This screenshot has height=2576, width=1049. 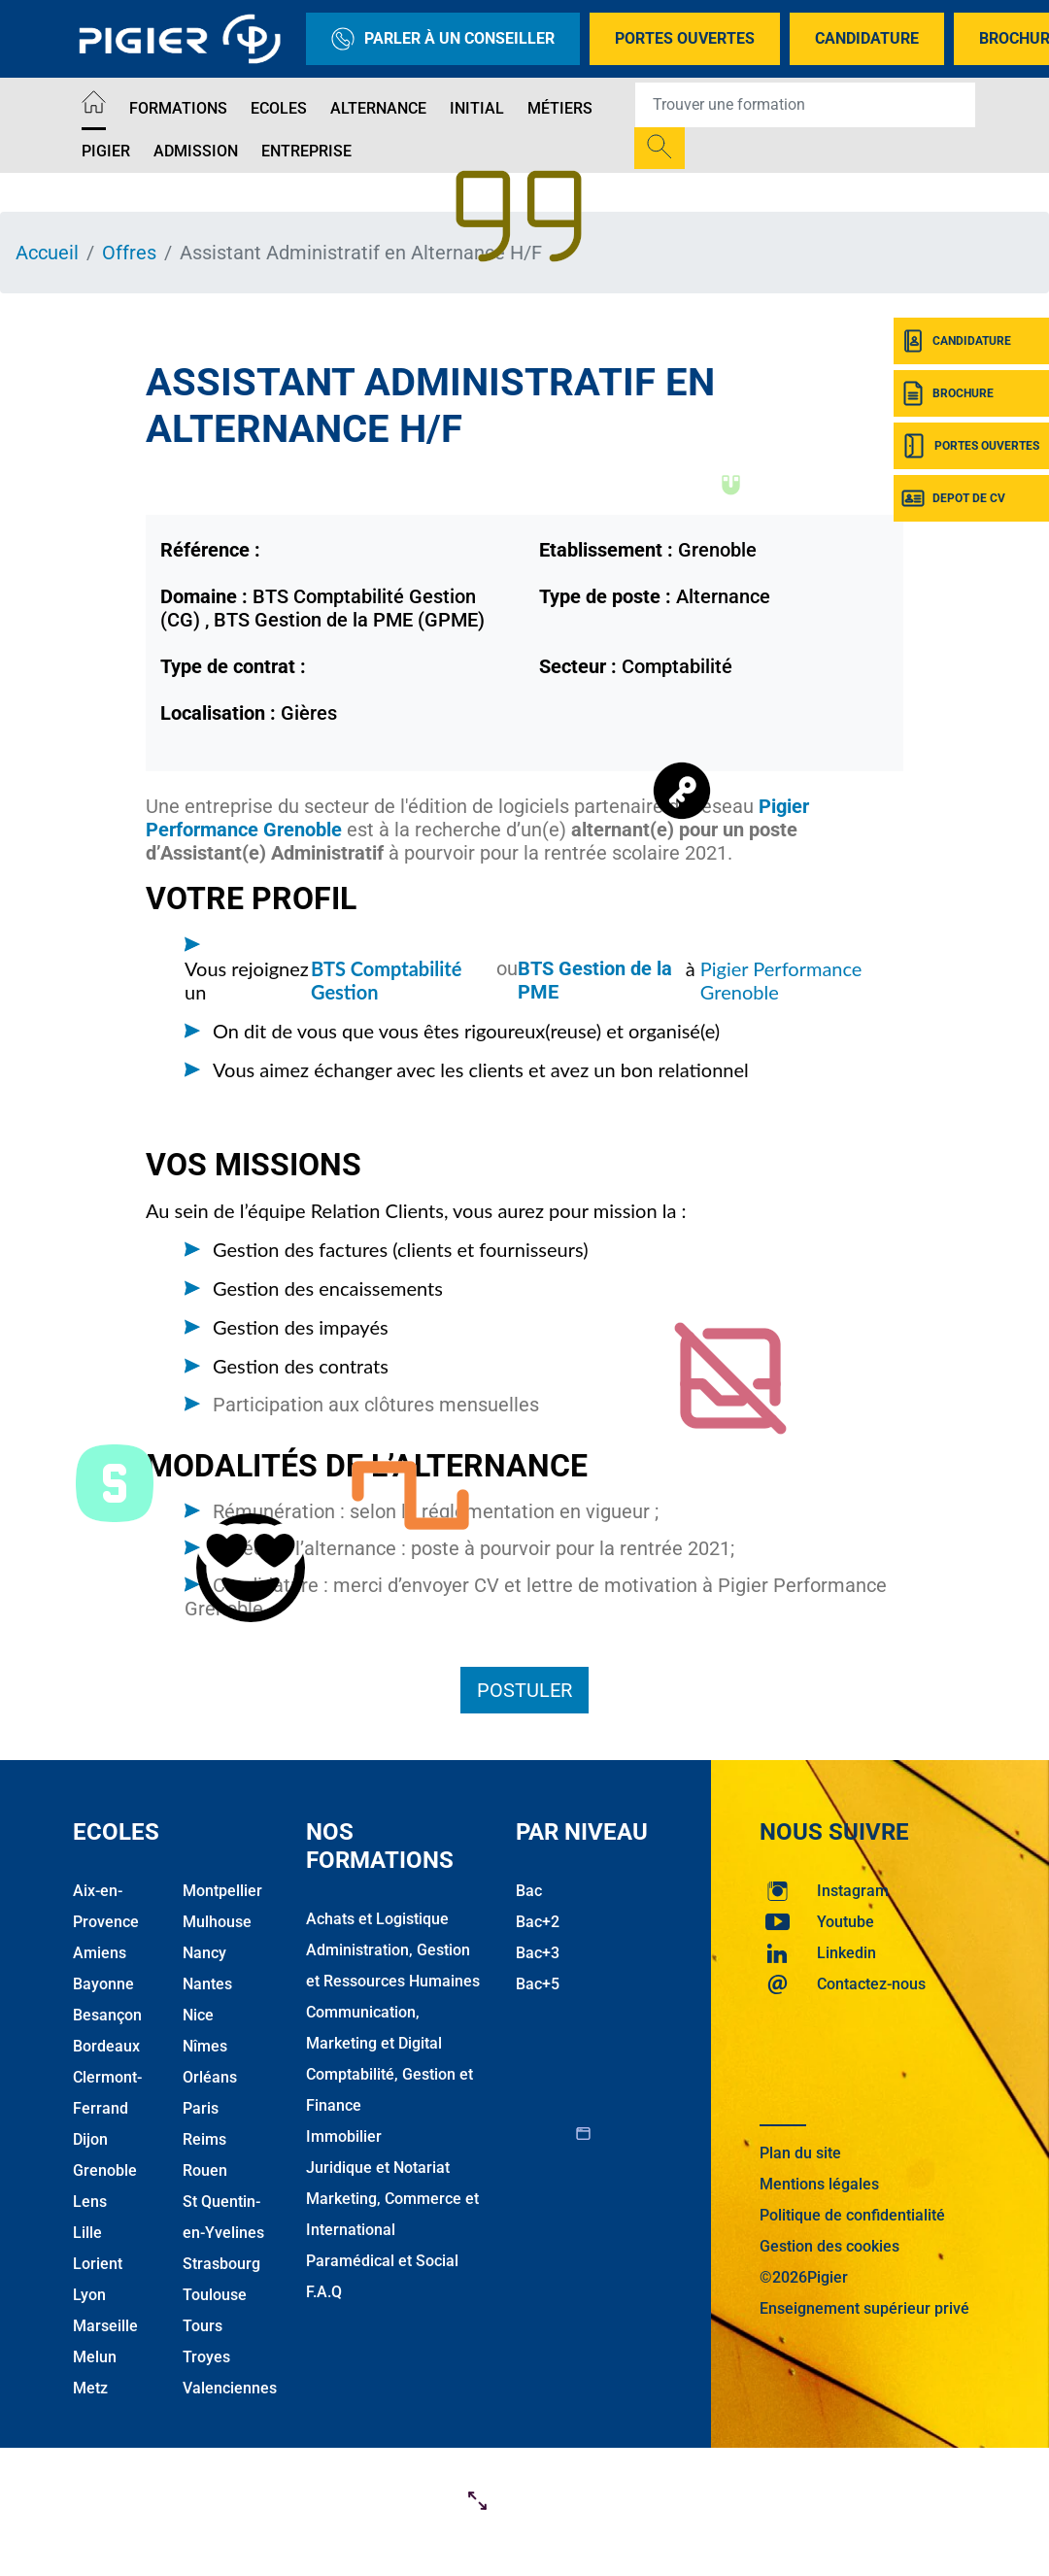 I want to click on access security or authentication settings, so click(x=682, y=791).